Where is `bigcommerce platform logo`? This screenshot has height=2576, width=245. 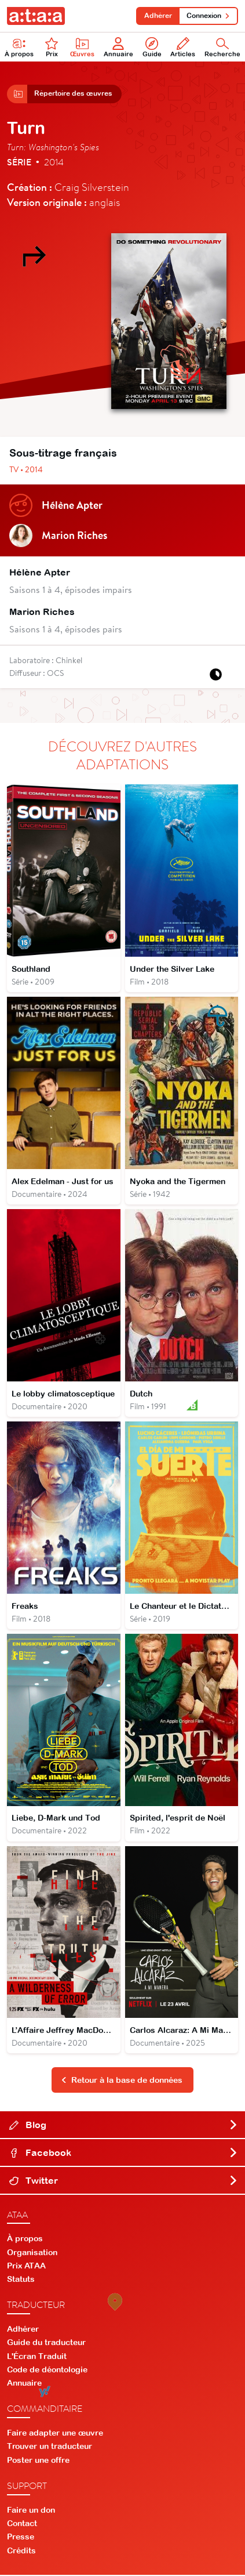 bigcommerce platform logo is located at coordinates (192, 1405).